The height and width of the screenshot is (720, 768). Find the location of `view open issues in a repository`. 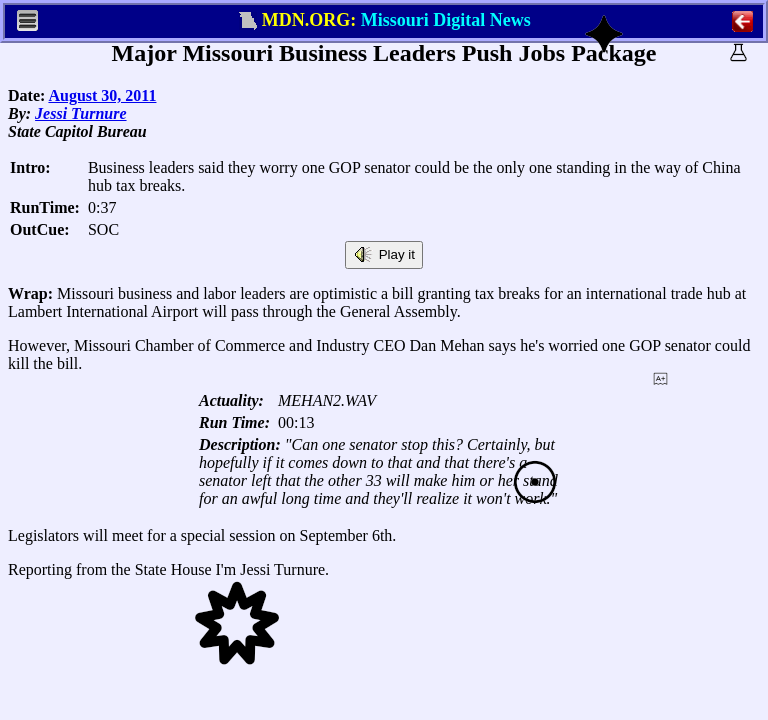

view open issues in a repository is located at coordinates (535, 482).